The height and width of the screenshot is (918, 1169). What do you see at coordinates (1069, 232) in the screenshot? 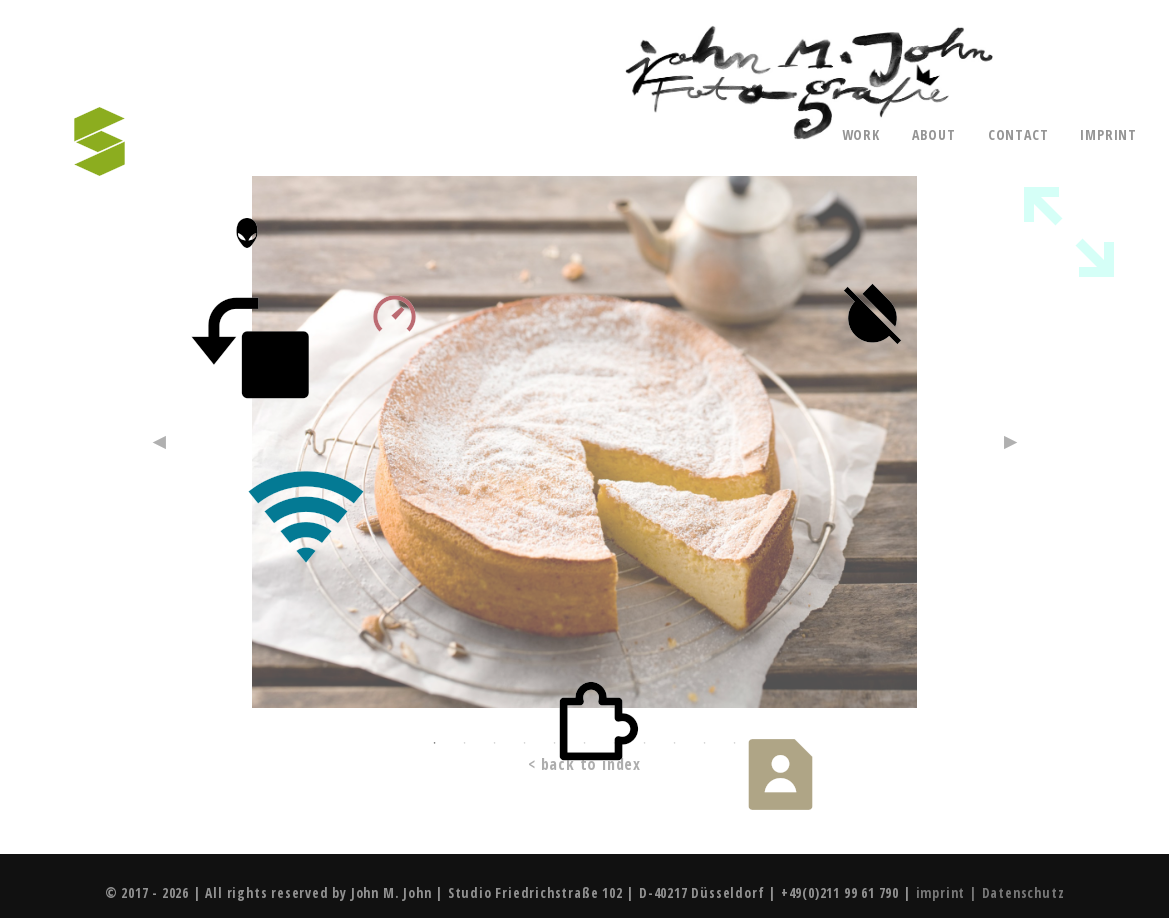
I see `expand content to full screen` at bounding box center [1069, 232].